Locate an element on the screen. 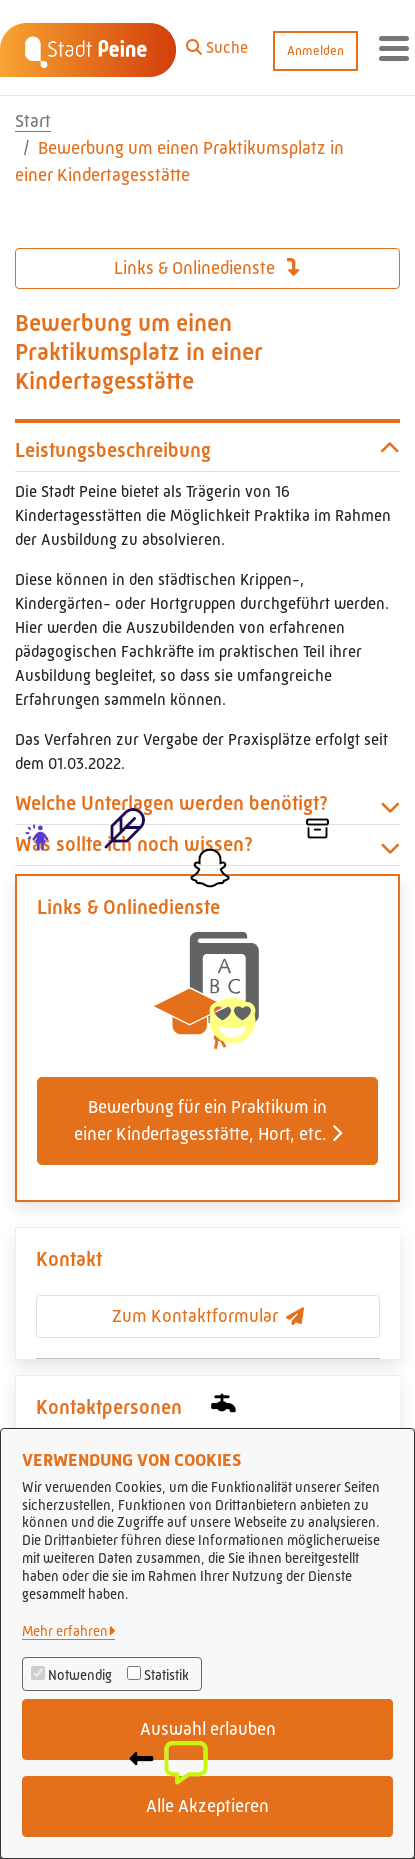  report an incident or emergency involving a person is located at coordinates (39, 838).